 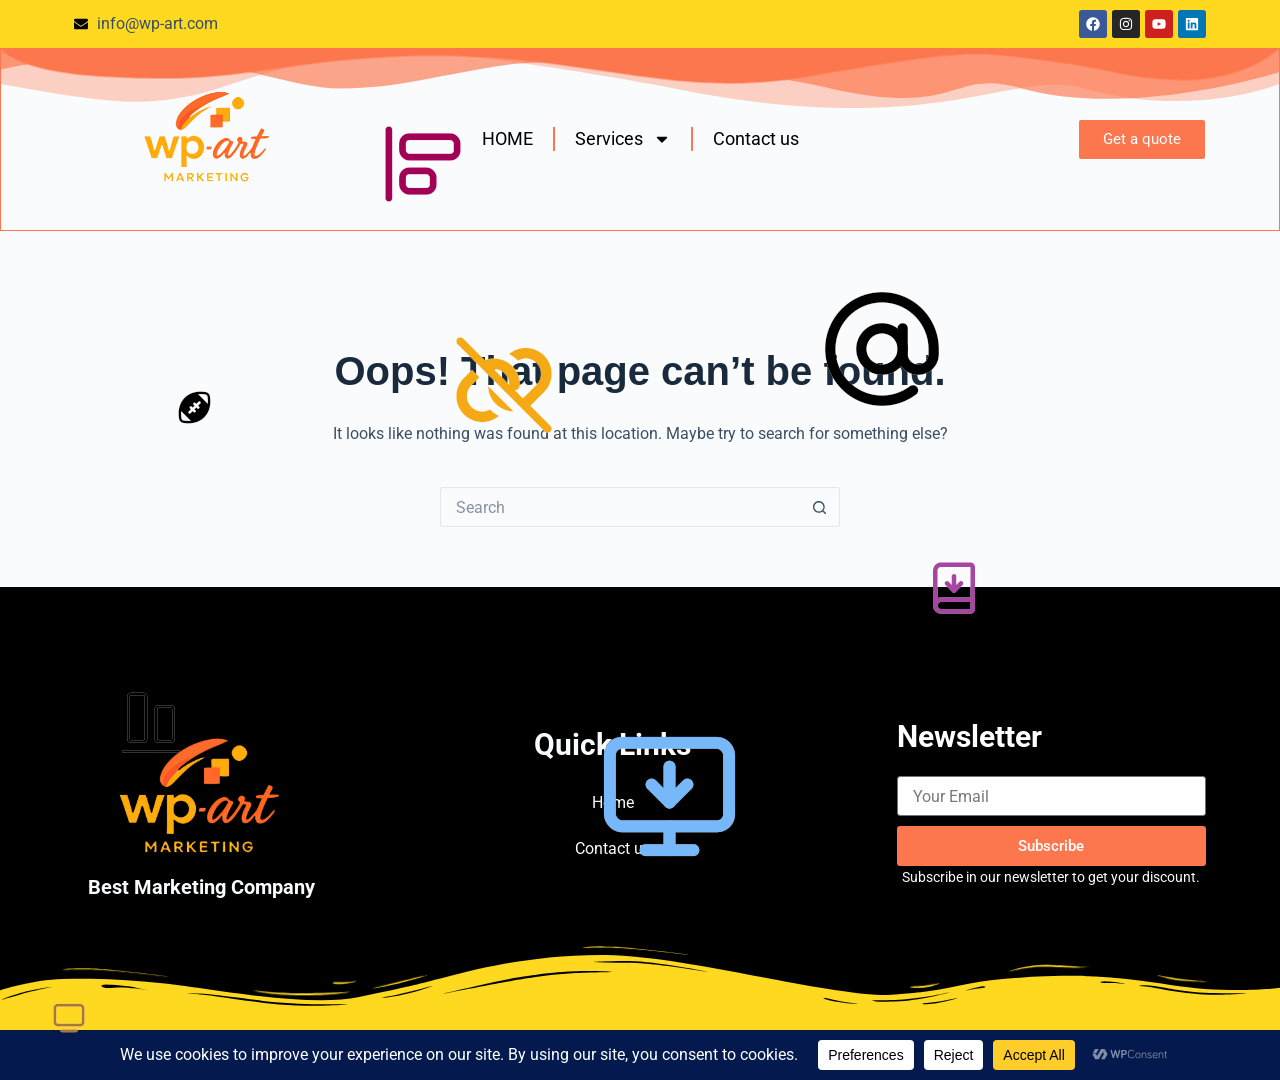 What do you see at coordinates (423, 164) in the screenshot?
I see `align items to the start vertically` at bounding box center [423, 164].